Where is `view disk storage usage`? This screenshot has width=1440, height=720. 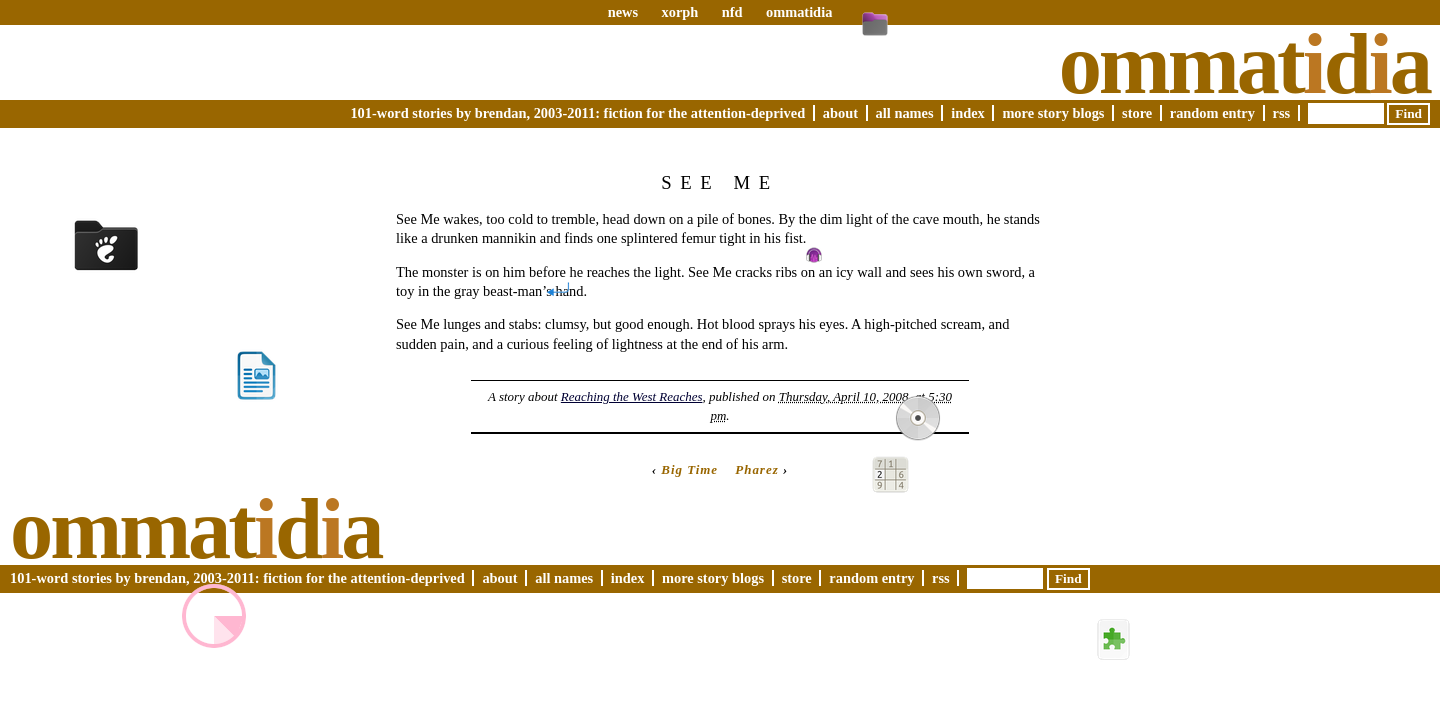 view disk storage usage is located at coordinates (214, 616).